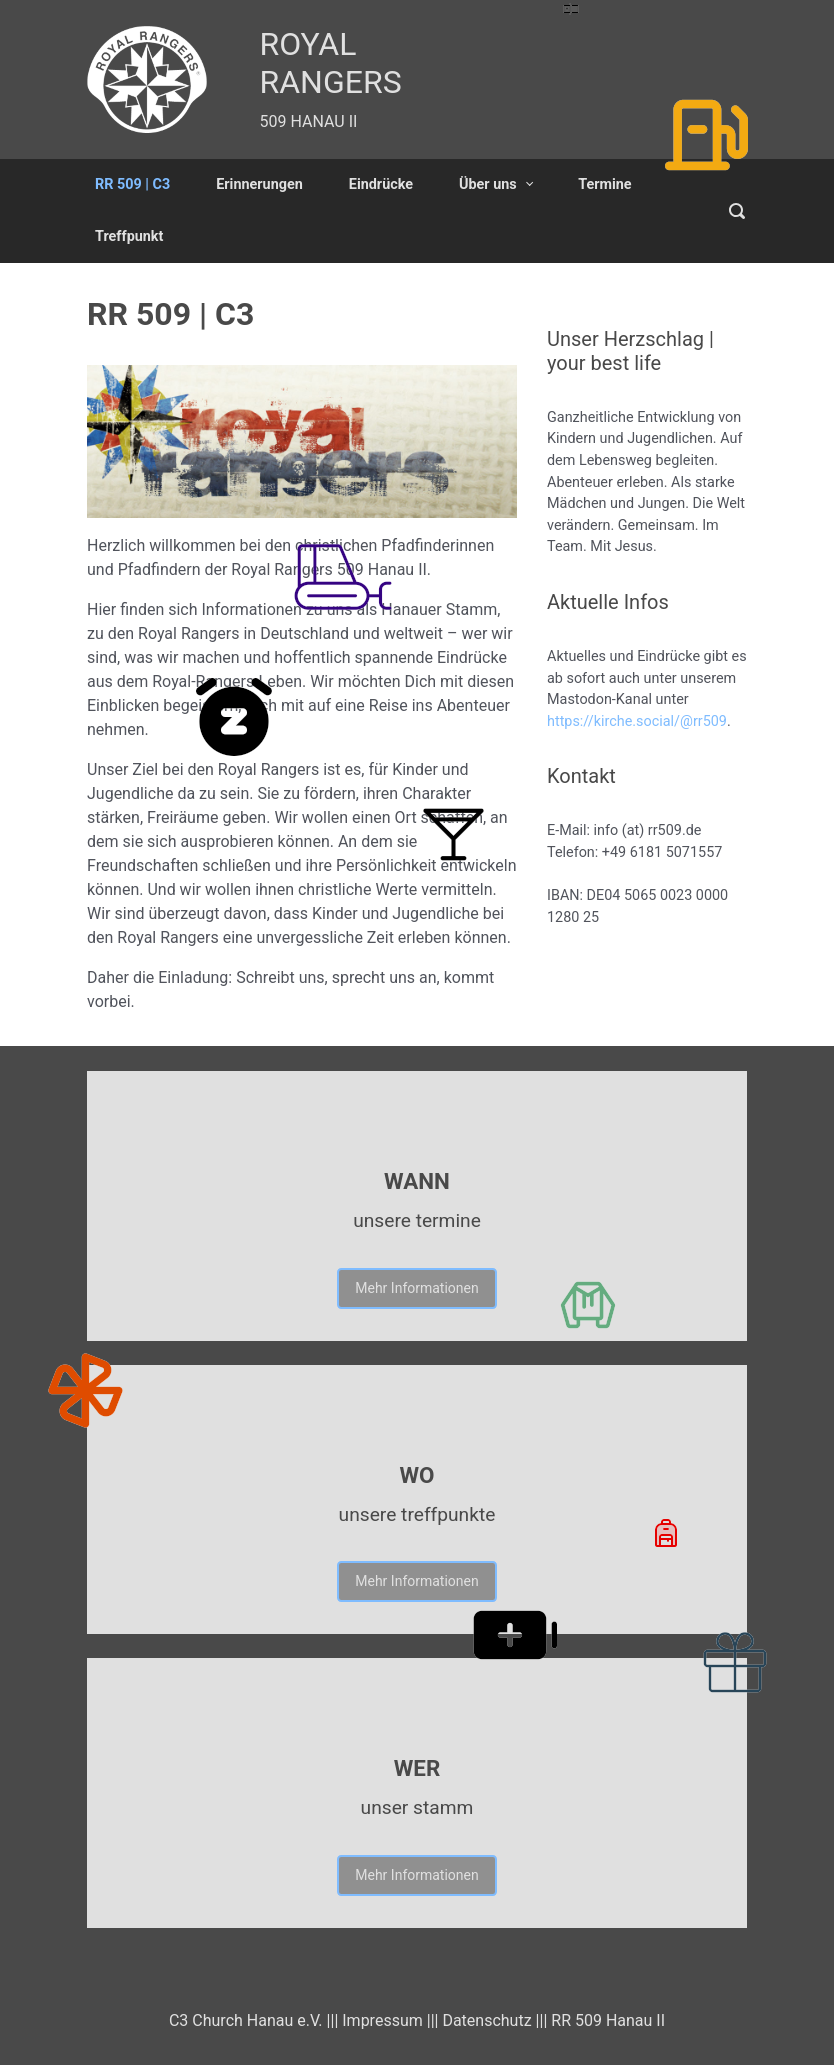  I want to click on snooze an active alarm, so click(234, 717).